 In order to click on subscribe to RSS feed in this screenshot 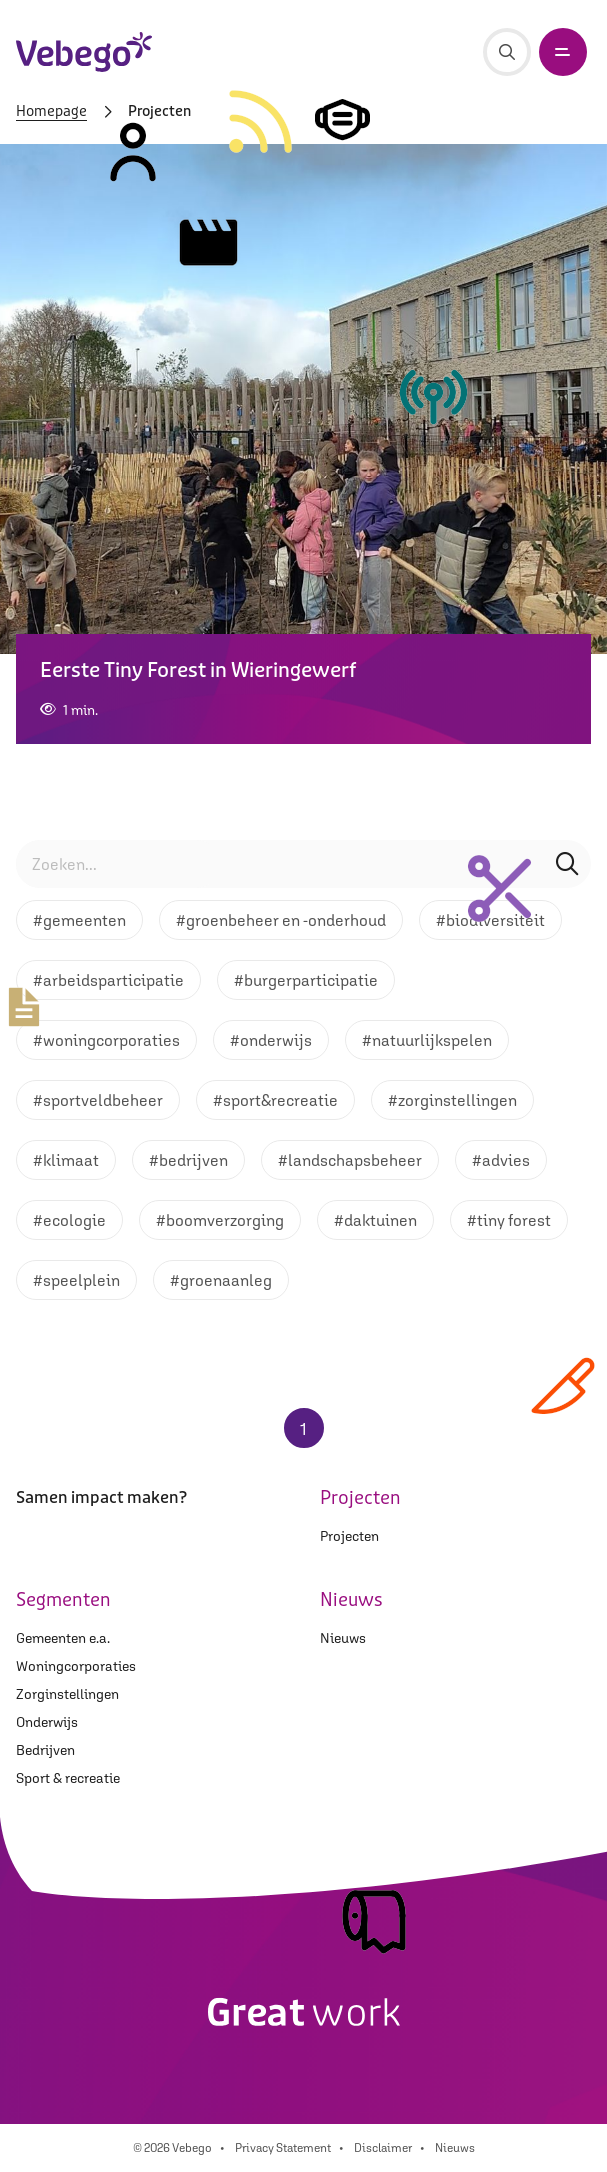, I will do `click(260, 121)`.